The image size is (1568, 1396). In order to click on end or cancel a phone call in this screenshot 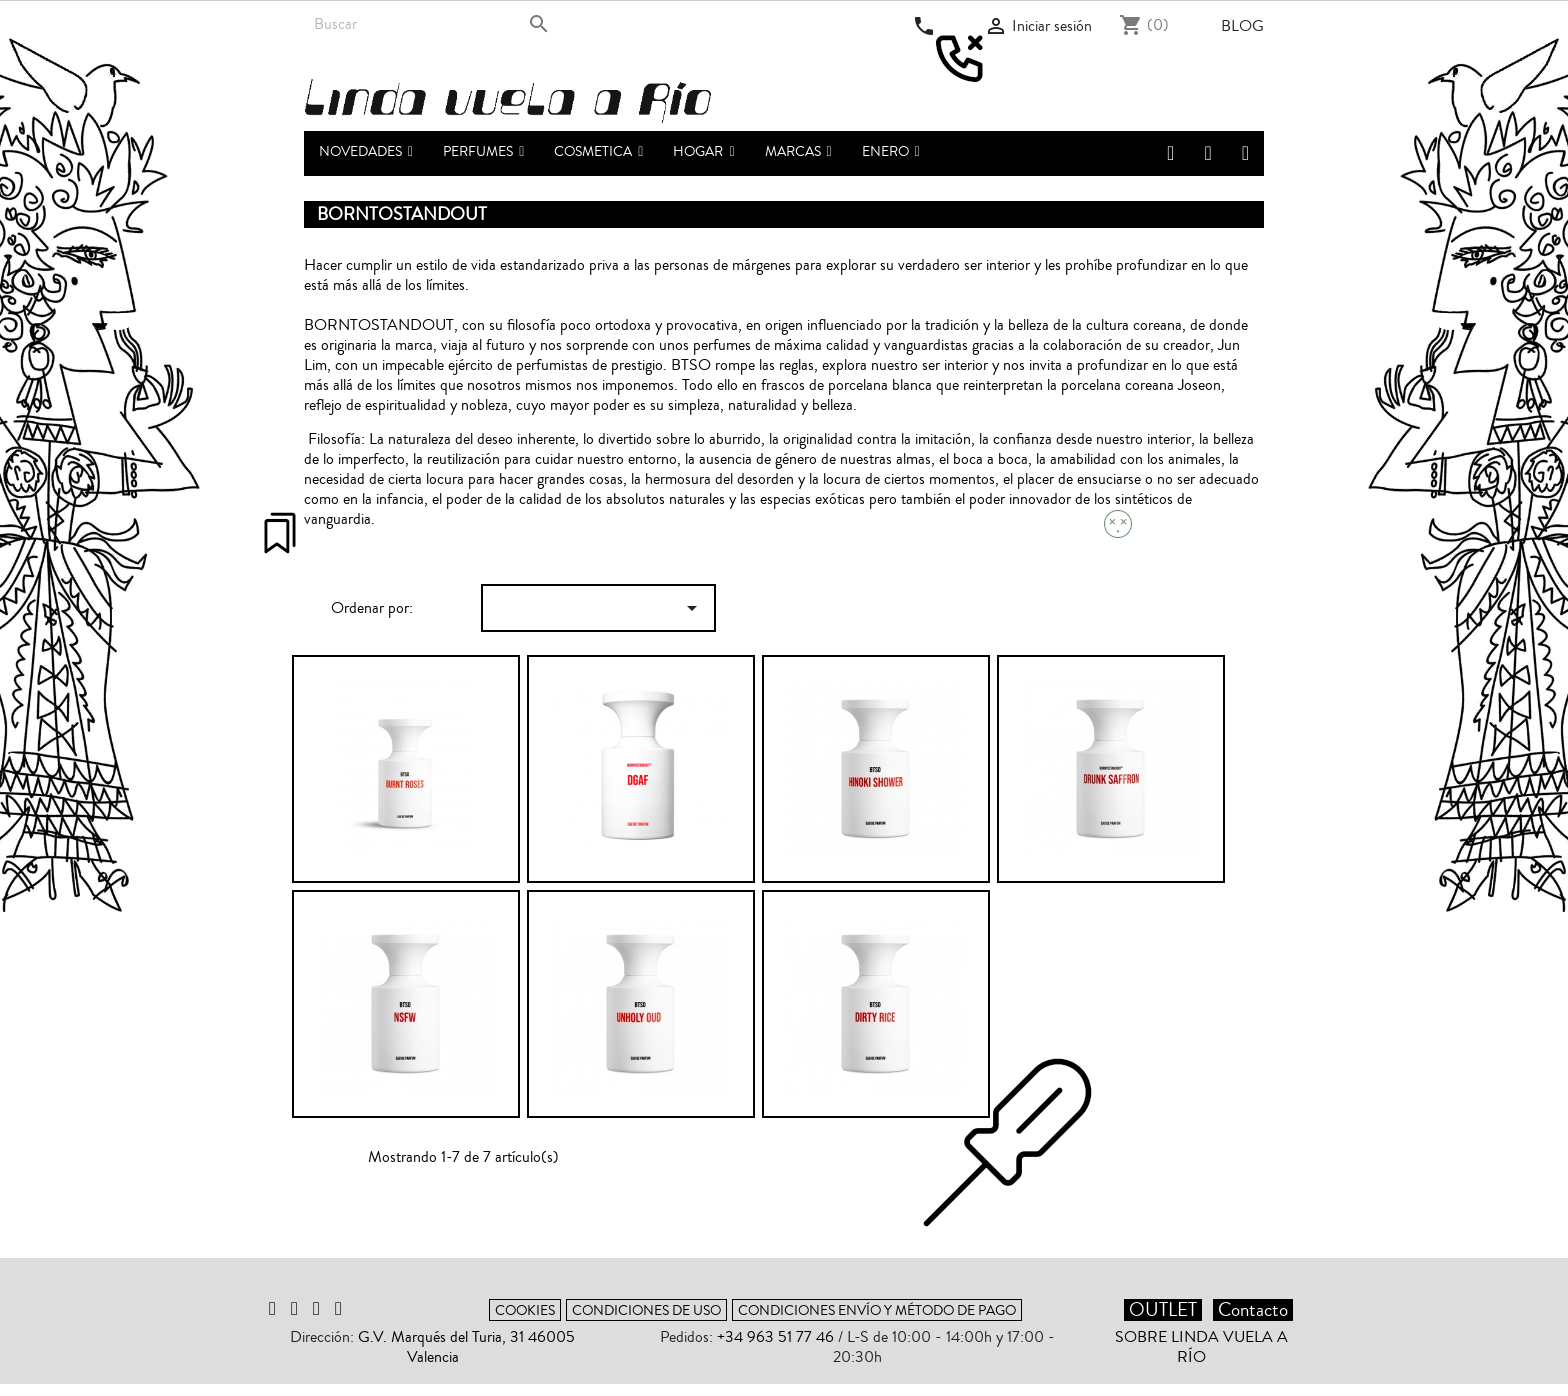, I will do `click(960, 57)`.